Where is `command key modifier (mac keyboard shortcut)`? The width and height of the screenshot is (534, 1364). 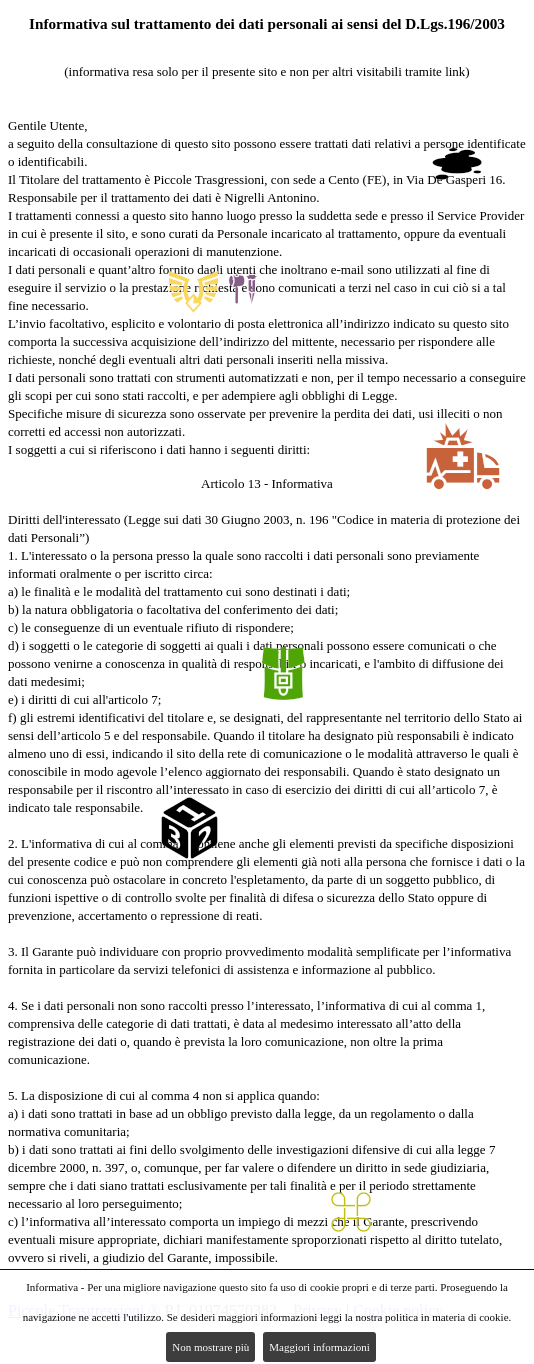
command key modifier (mac keyboard shortcut) is located at coordinates (351, 1212).